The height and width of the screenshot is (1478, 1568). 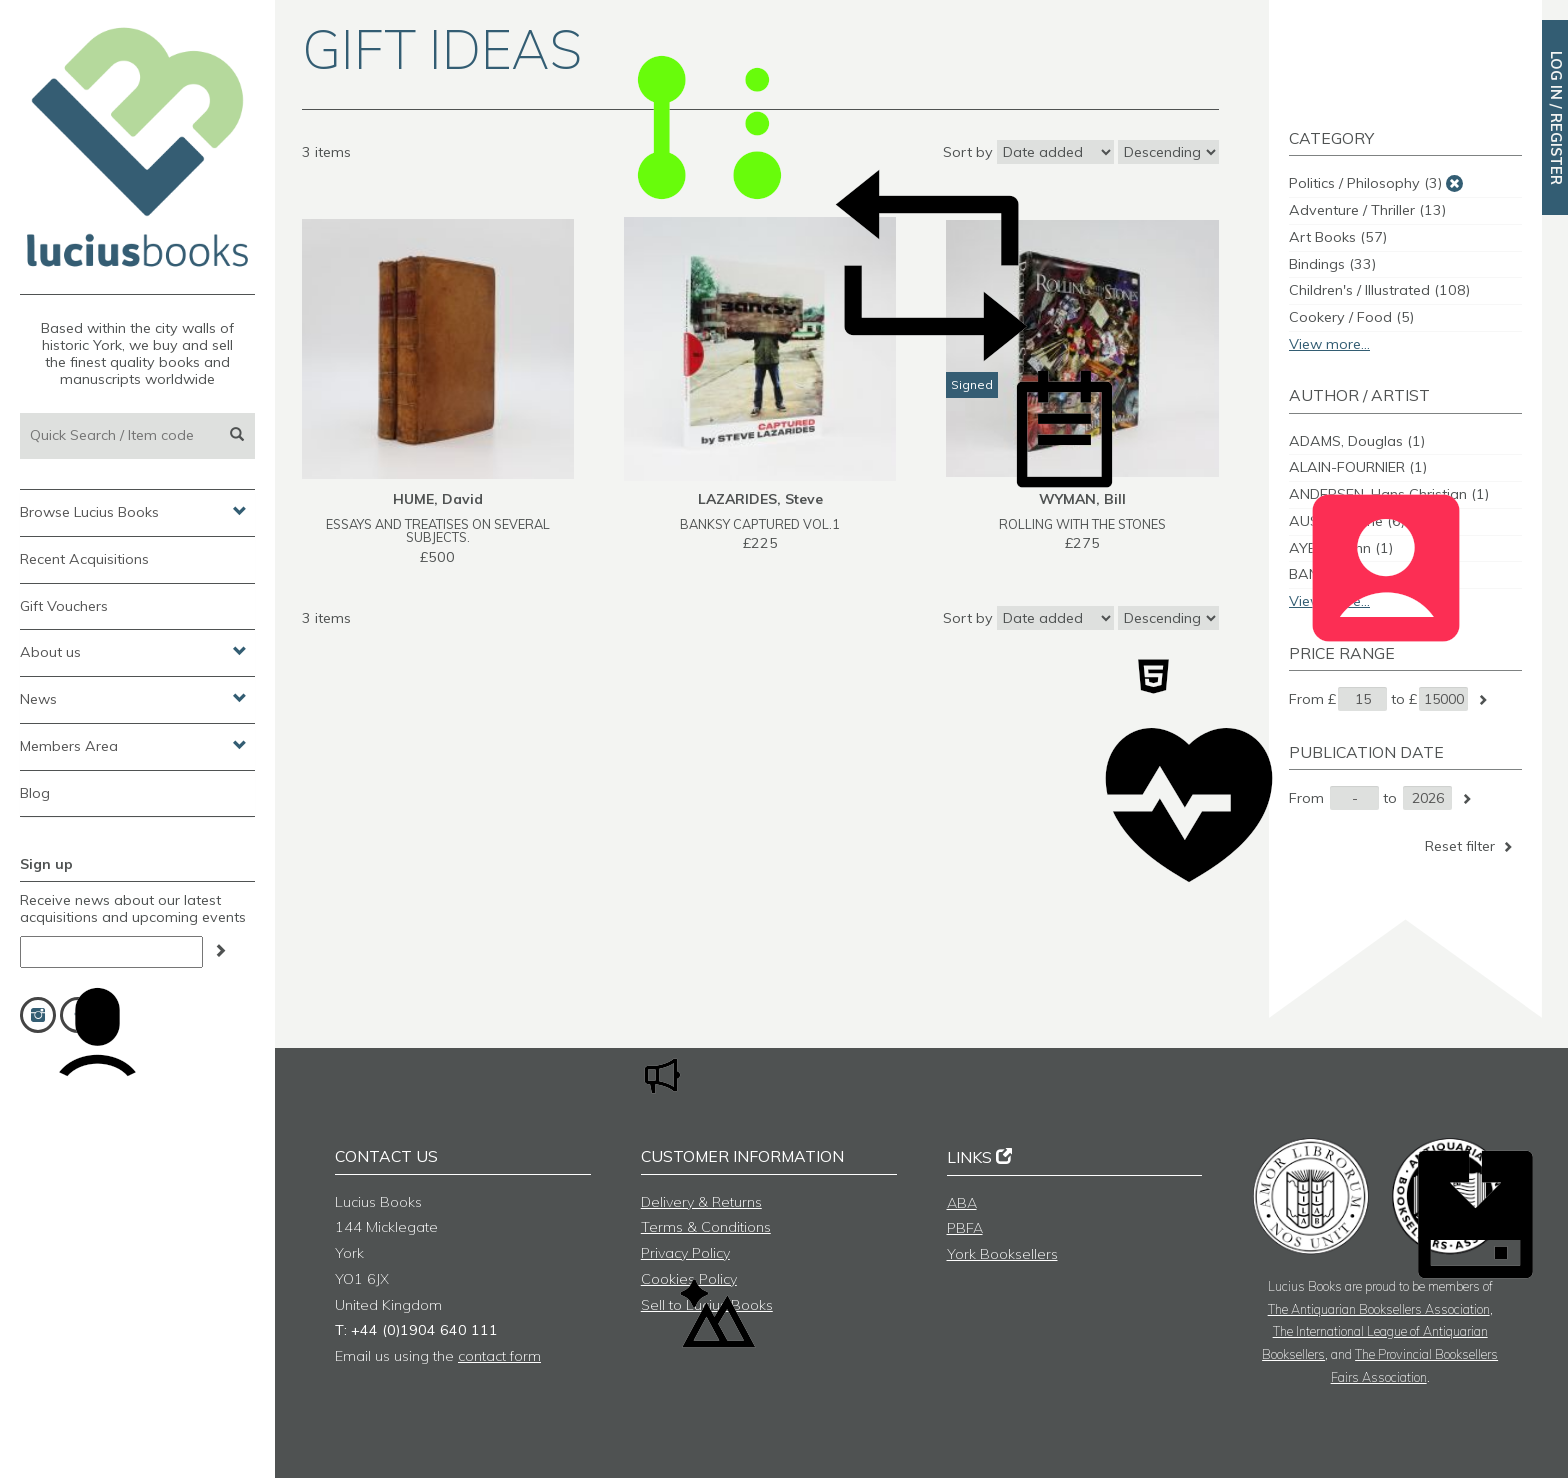 What do you see at coordinates (1475, 1214) in the screenshot?
I see `install an app or software` at bounding box center [1475, 1214].